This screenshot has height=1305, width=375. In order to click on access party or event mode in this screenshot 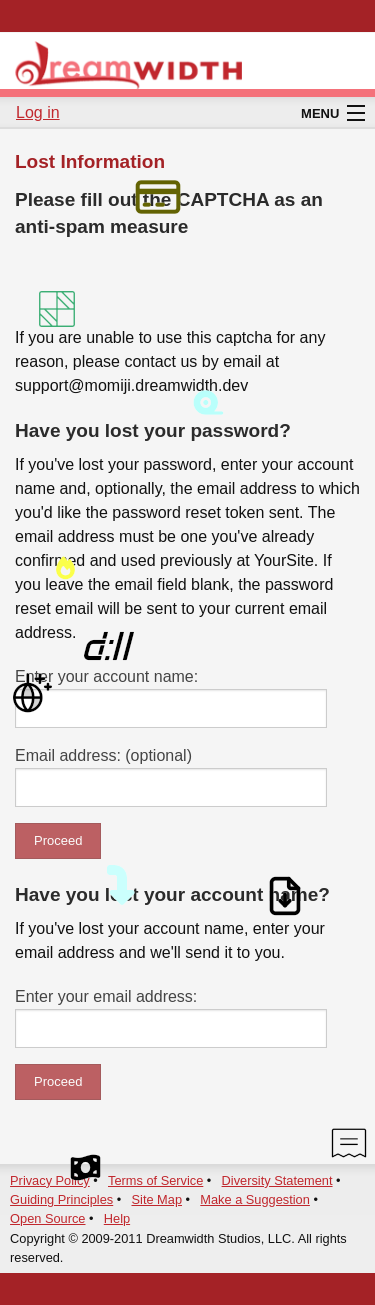, I will do `click(30, 693)`.